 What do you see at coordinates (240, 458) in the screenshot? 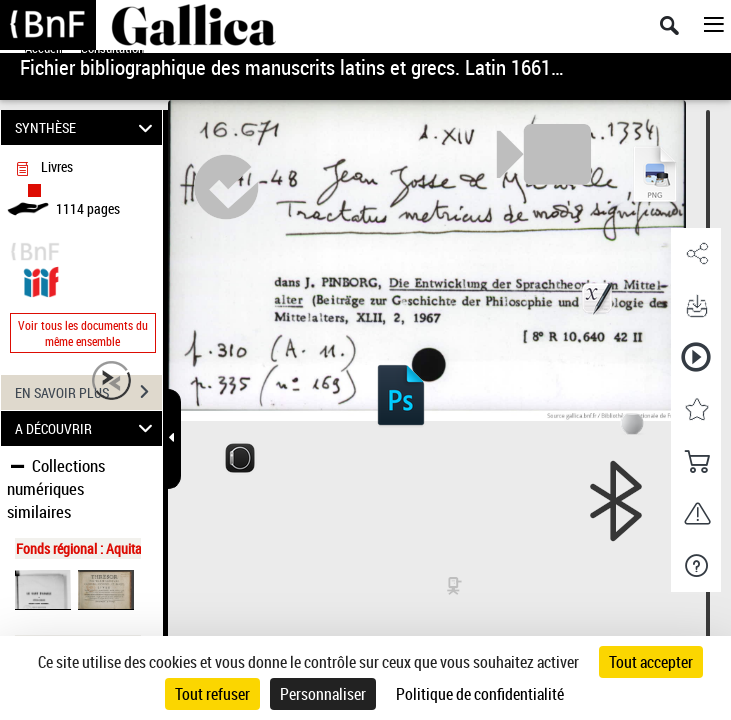
I see `open the Apple Watch app` at bounding box center [240, 458].